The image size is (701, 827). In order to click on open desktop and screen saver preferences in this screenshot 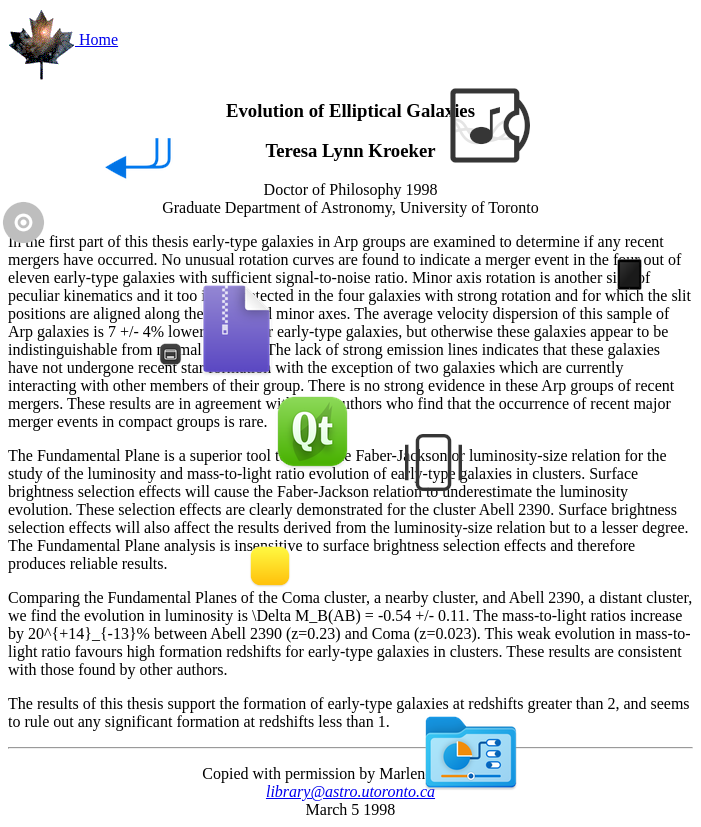, I will do `click(170, 354)`.